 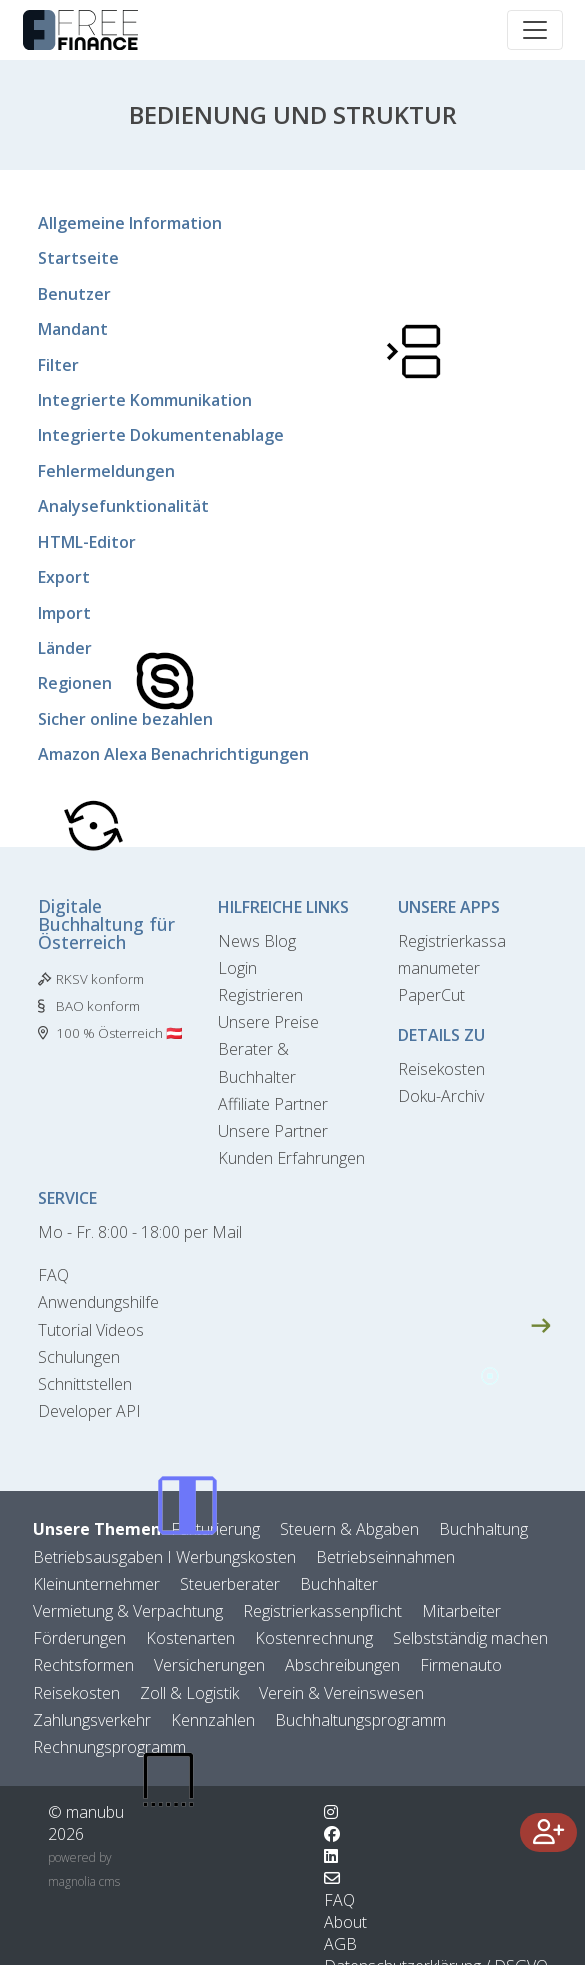 What do you see at coordinates (542, 1326) in the screenshot?
I see `navigate to the next item` at bounding box center [542, 1326].